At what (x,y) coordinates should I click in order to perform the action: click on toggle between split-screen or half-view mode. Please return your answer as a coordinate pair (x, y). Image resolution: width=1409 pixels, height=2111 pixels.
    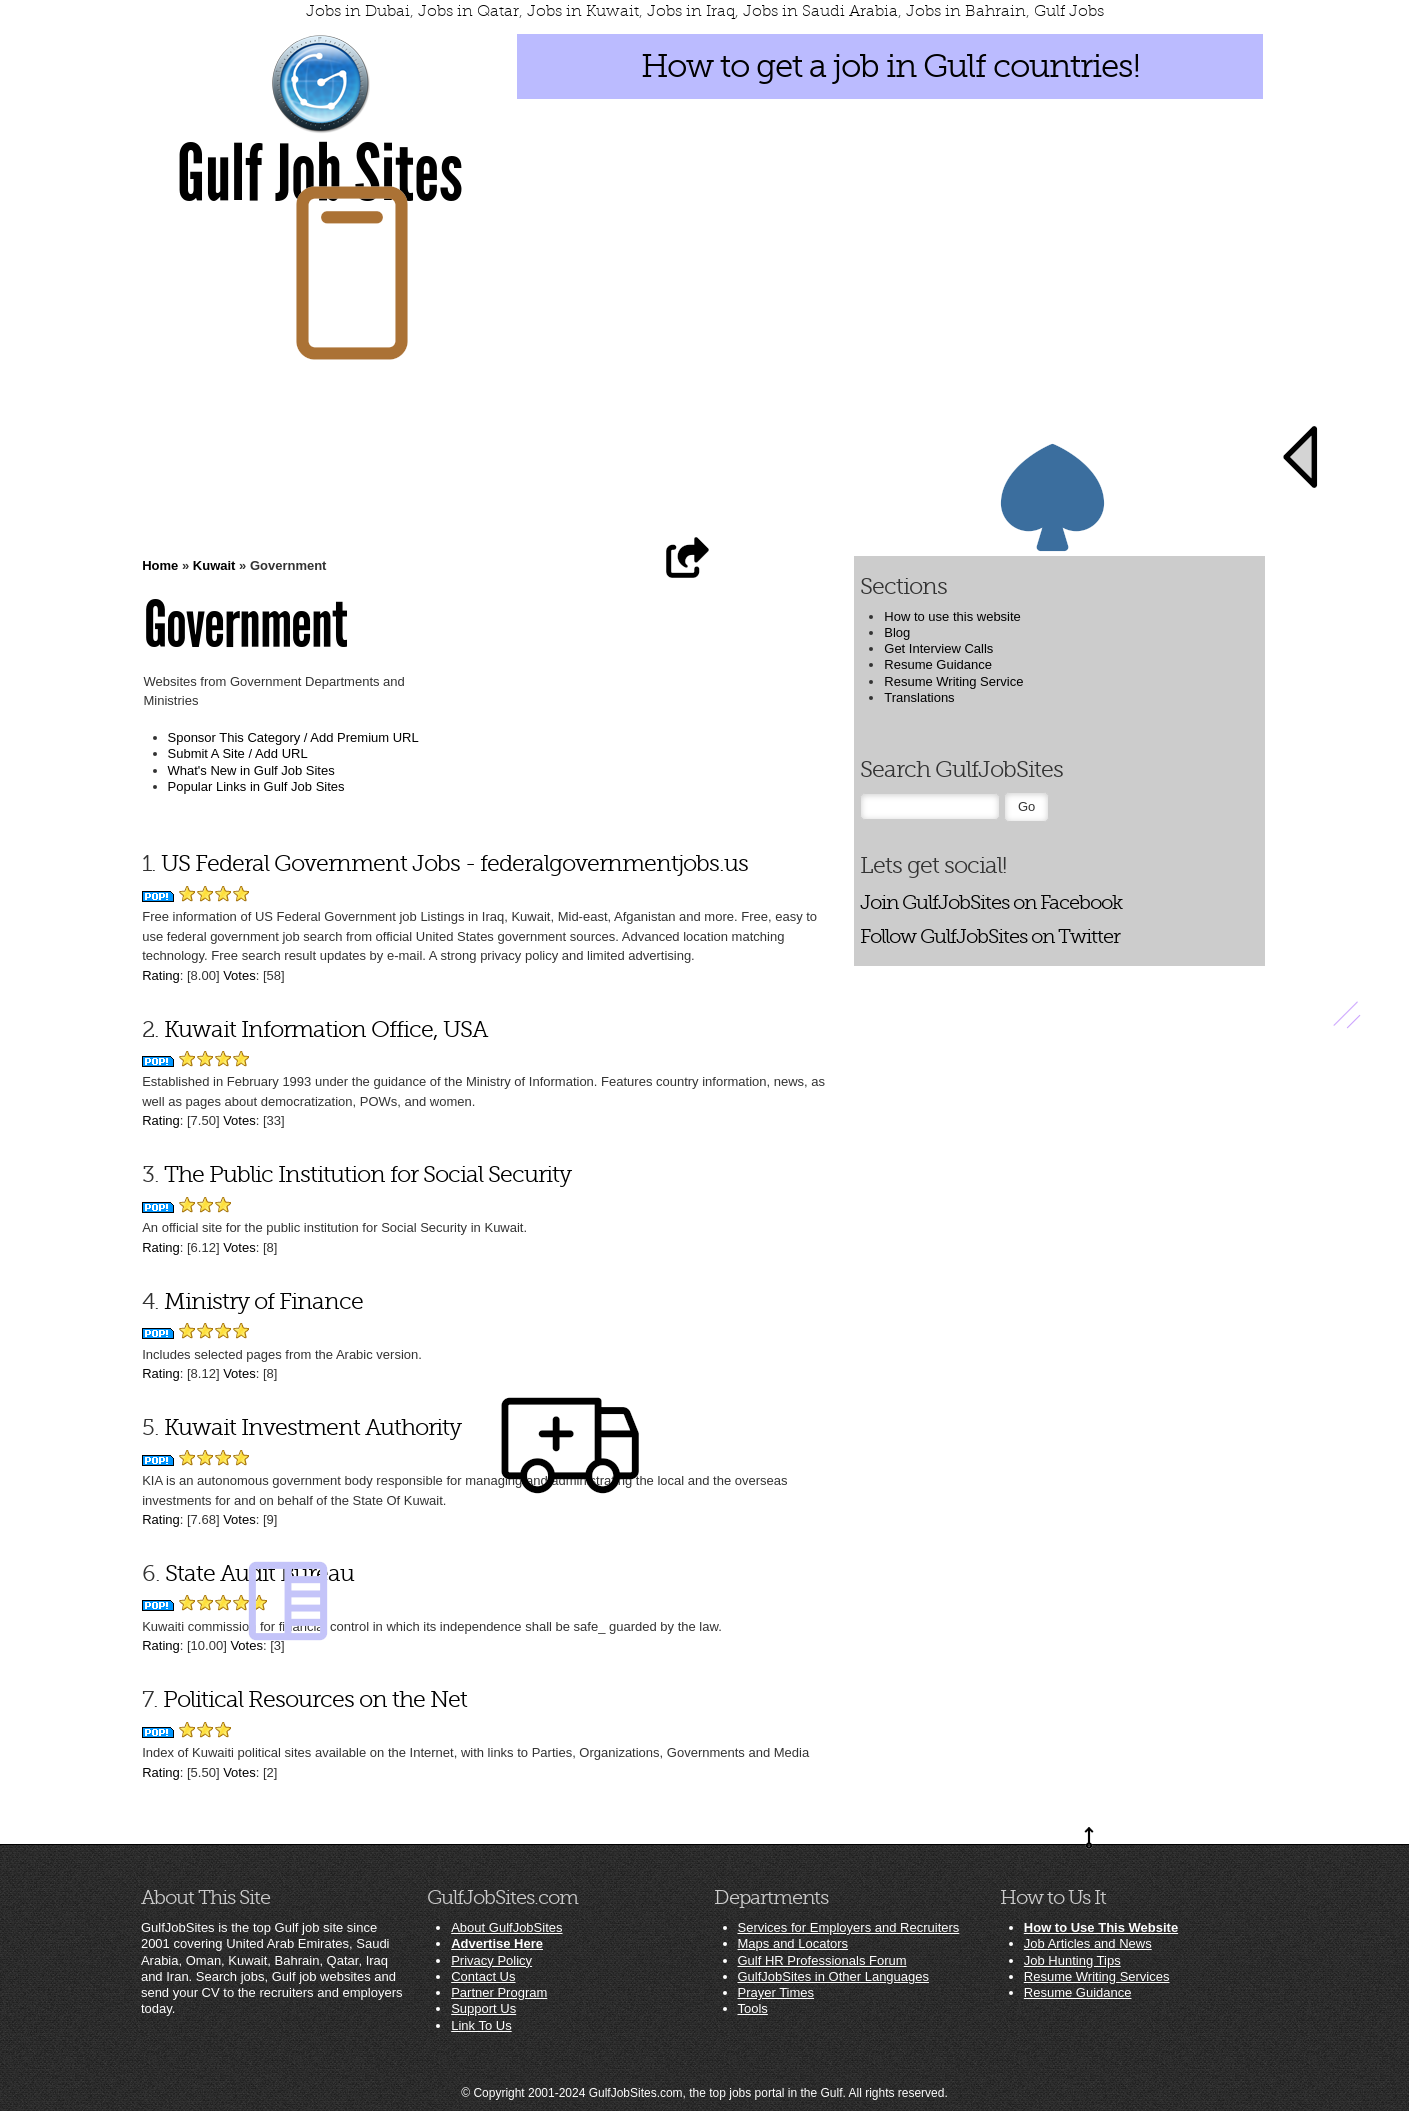
    Looking at the image, I should click on (288, 1601).